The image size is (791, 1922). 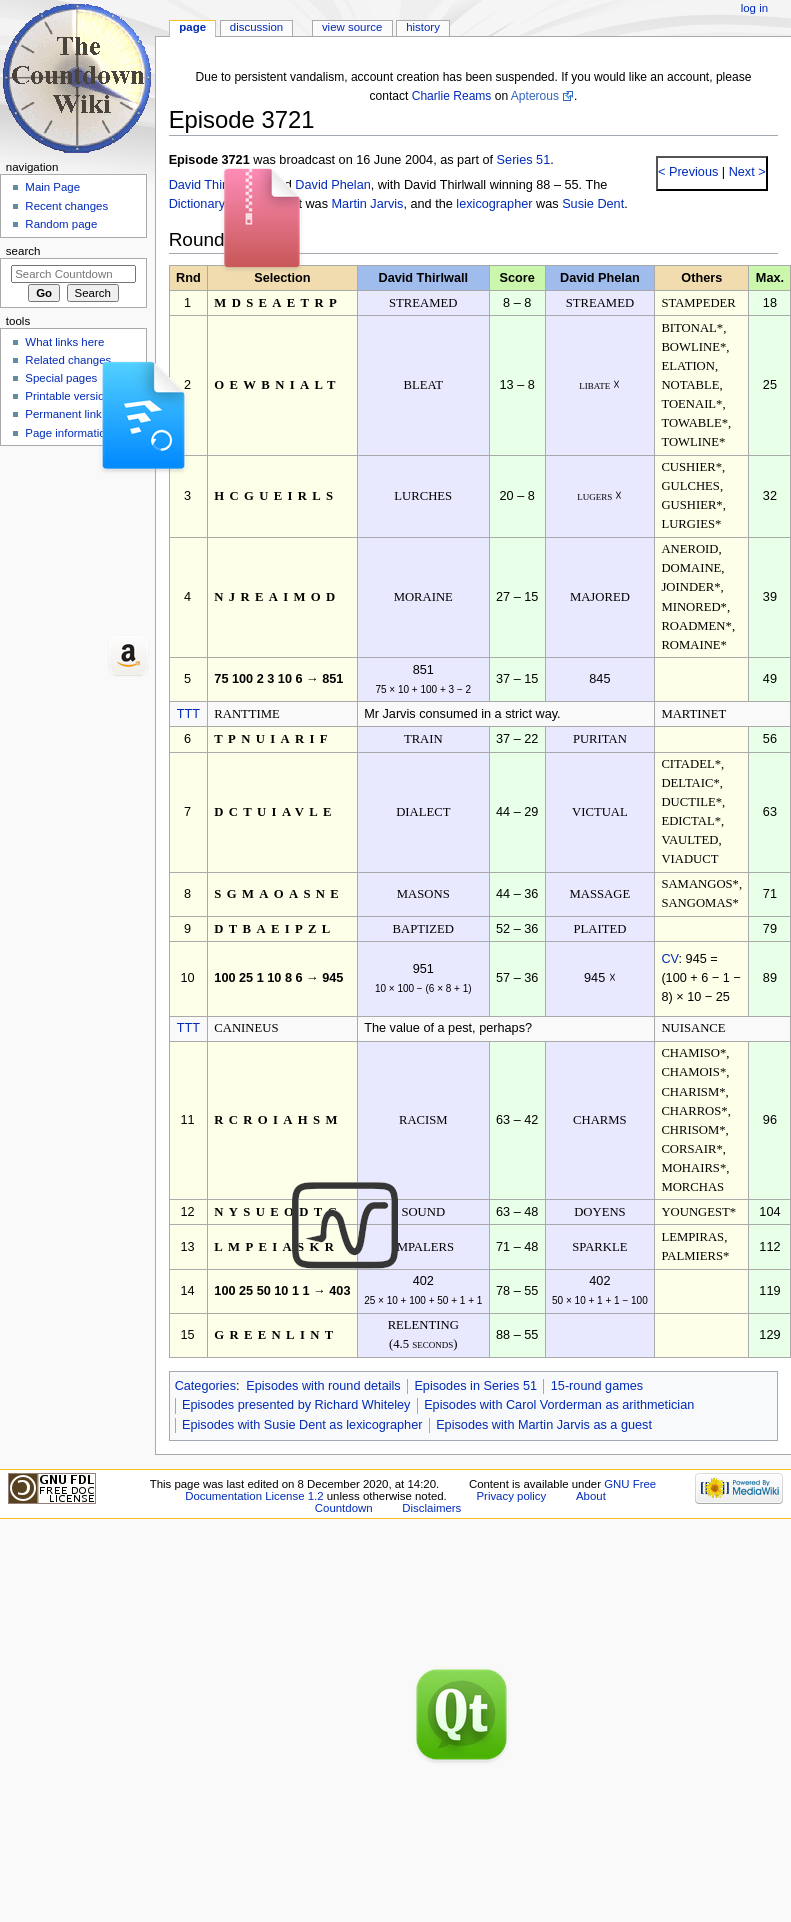 I want to click on compressed tar archive file, so click(x=262, y=220).